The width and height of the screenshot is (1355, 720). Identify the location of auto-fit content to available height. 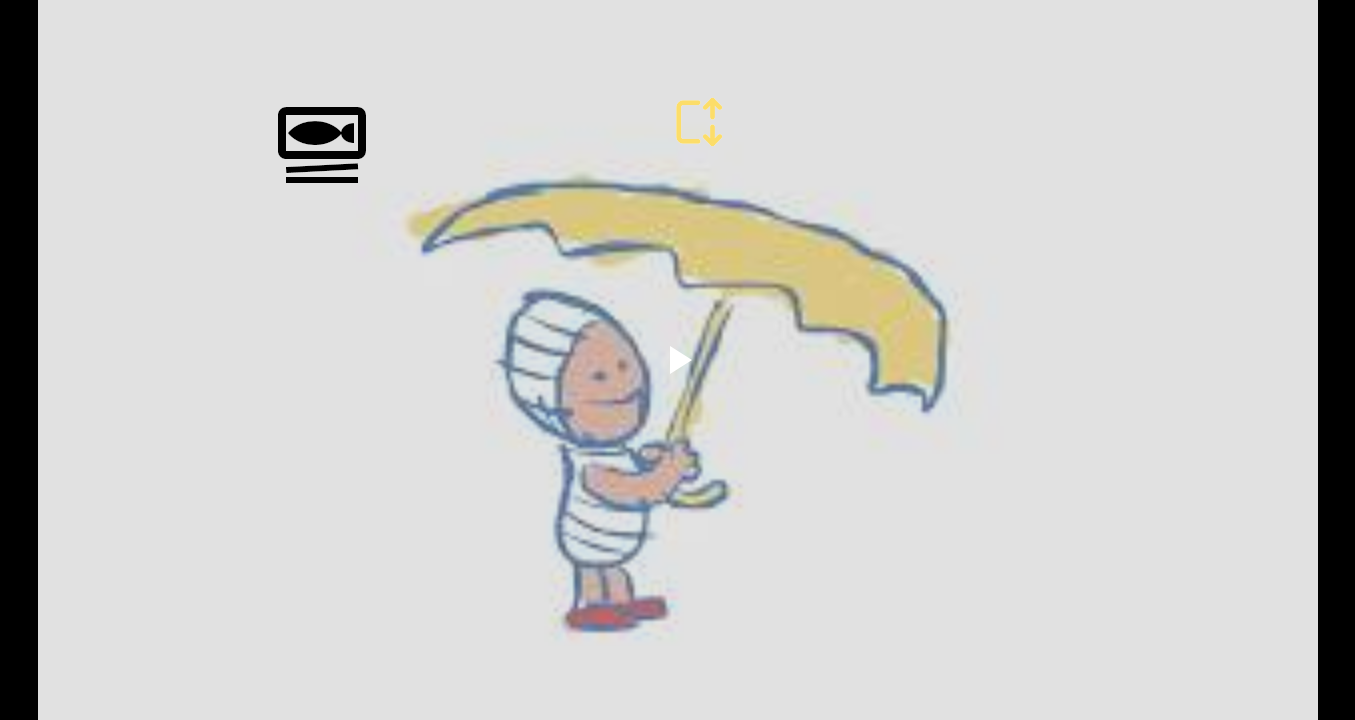
(698, 122).